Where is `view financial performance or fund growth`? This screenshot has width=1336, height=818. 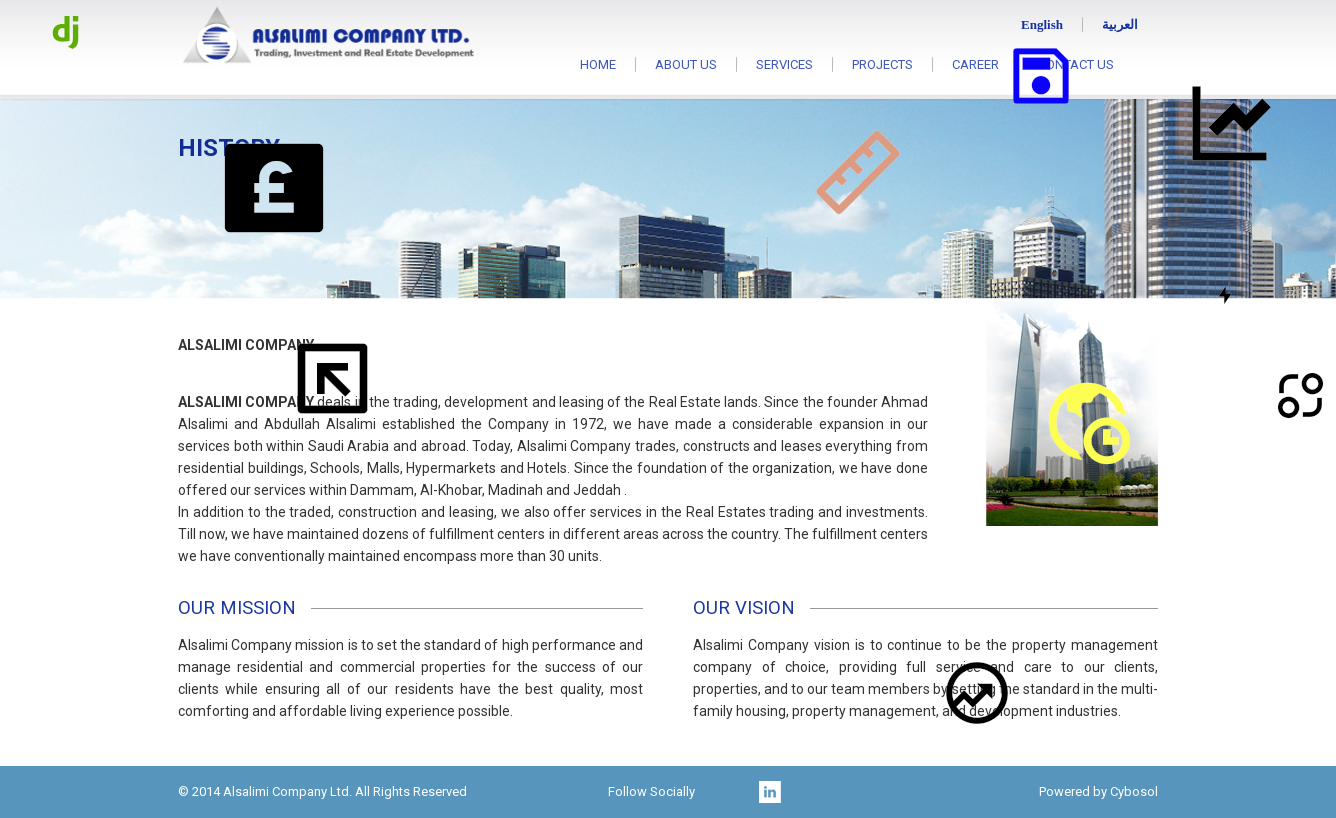
view financial performance or fund growth is located at coordinates (977, 693).